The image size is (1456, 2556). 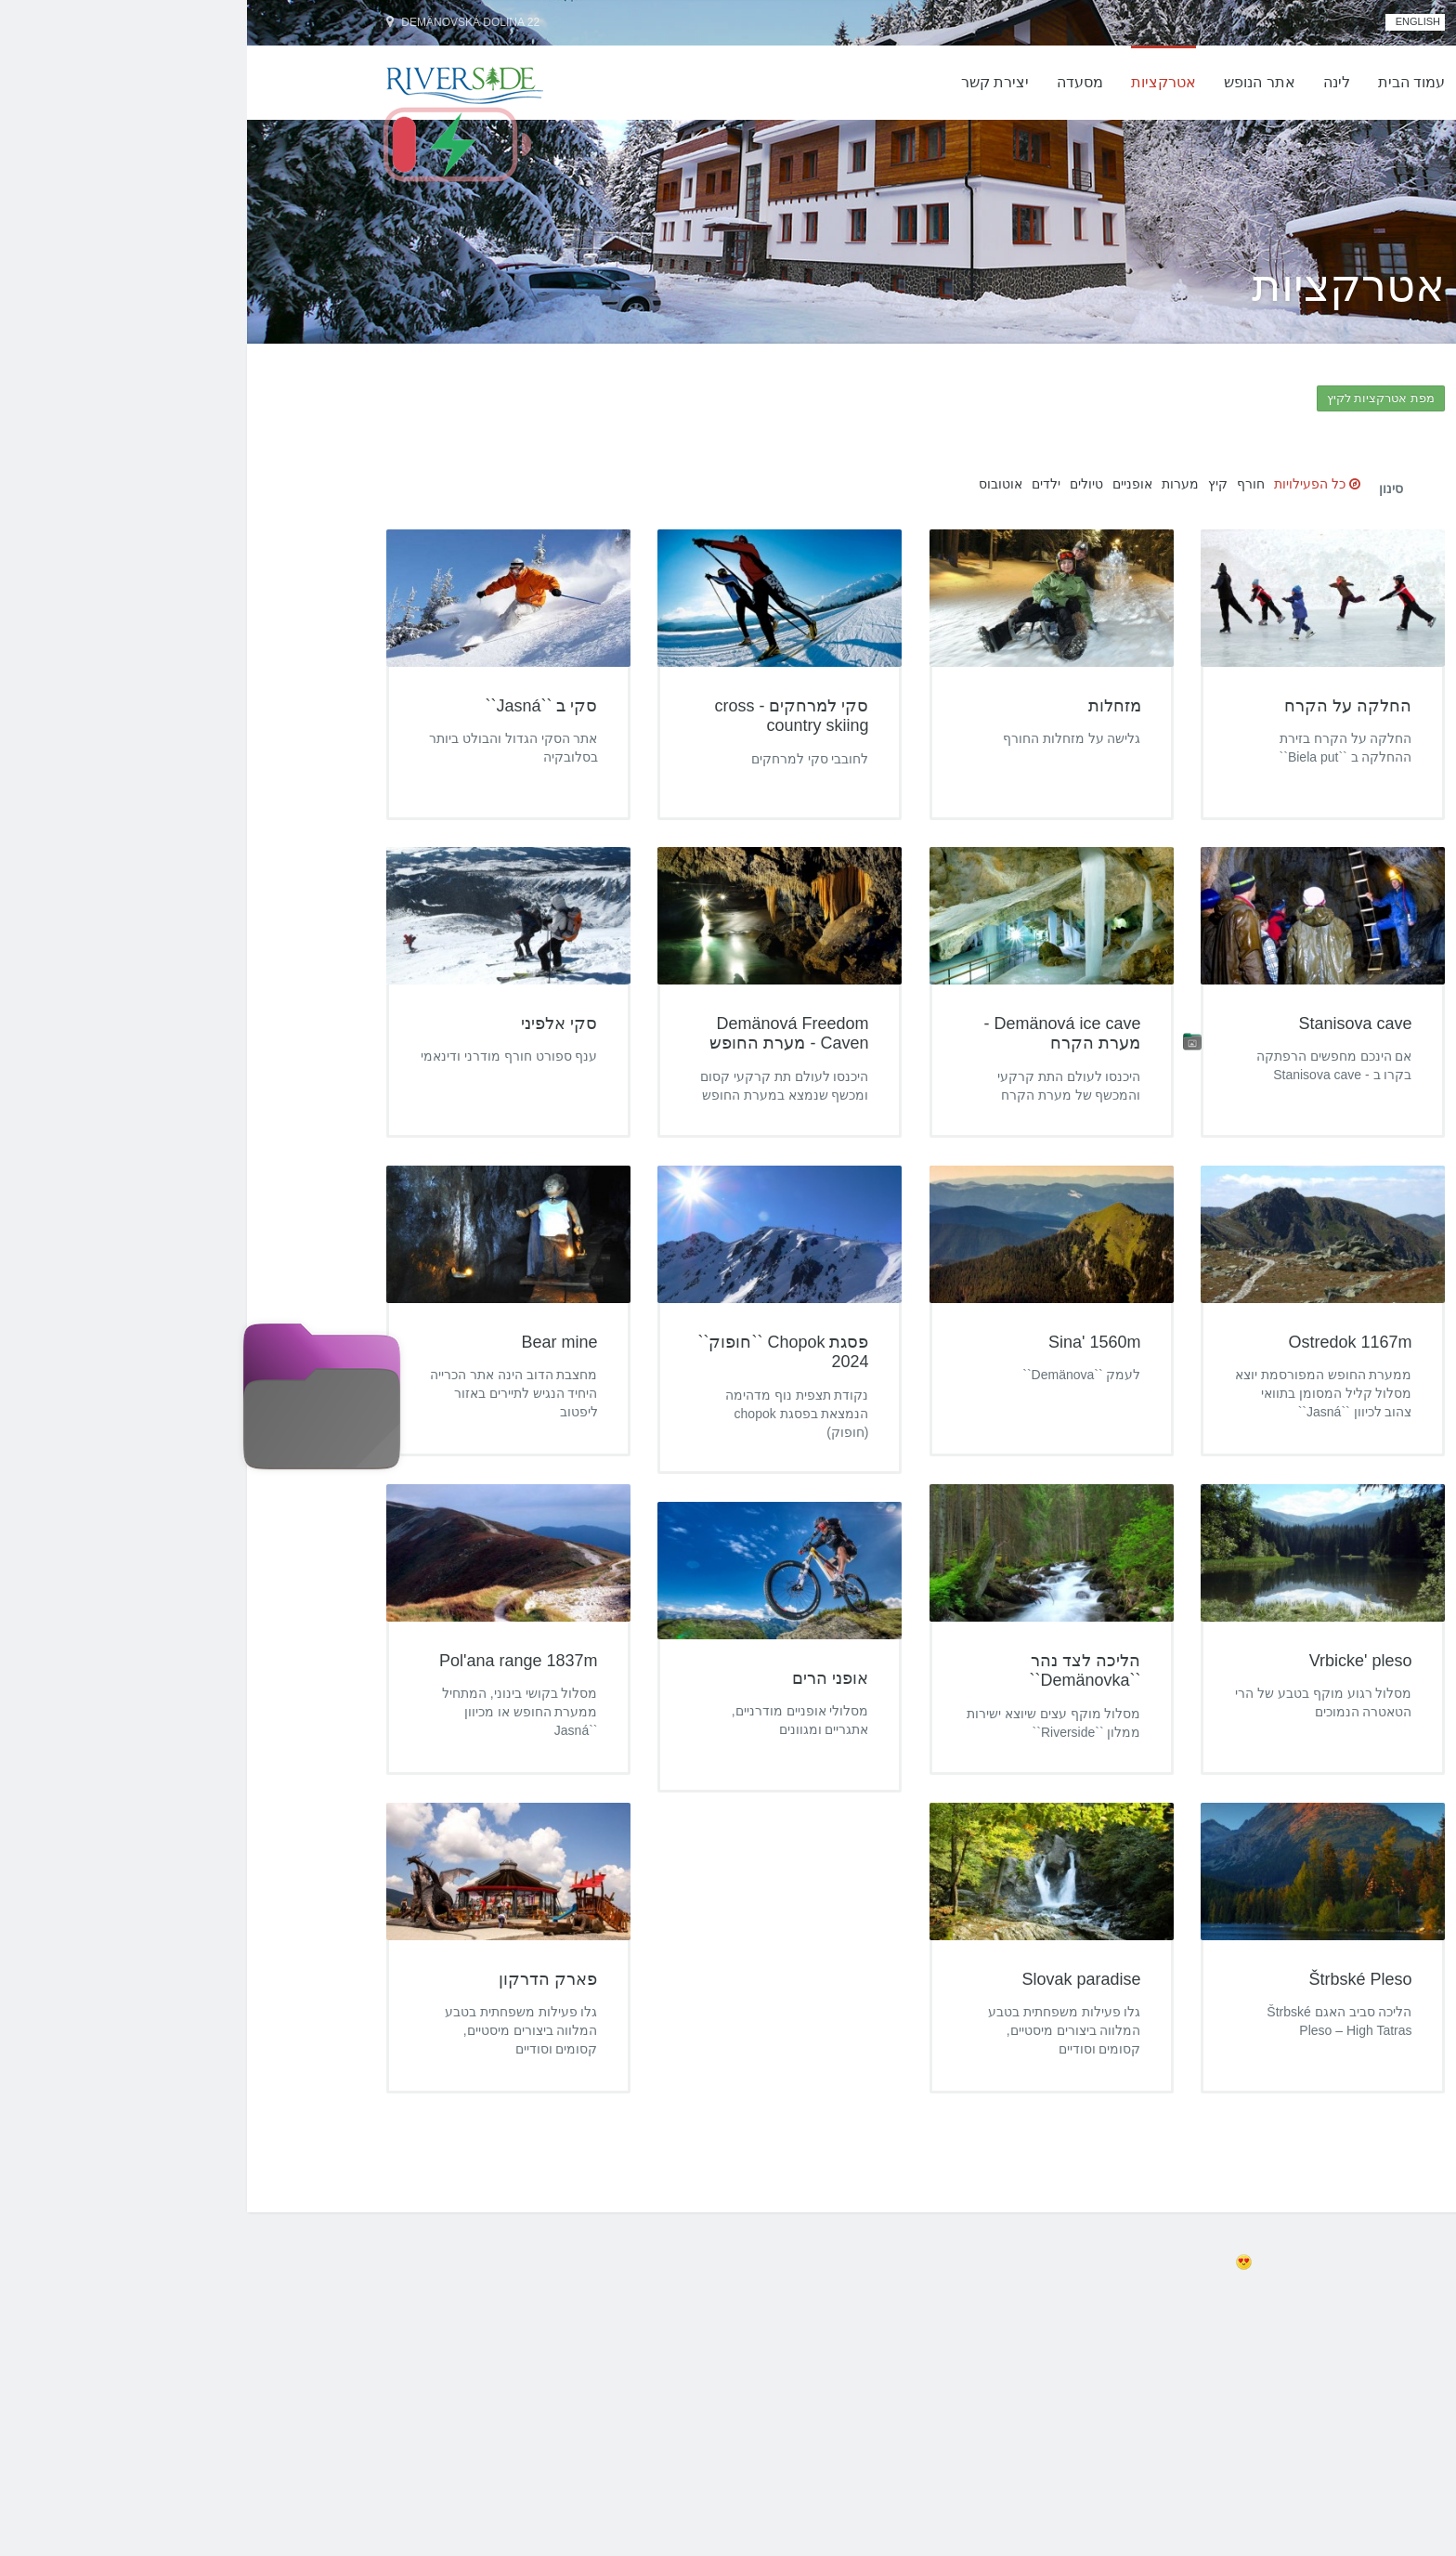 I want to click on open the Socialize app, so click(x=1243, y=2262).